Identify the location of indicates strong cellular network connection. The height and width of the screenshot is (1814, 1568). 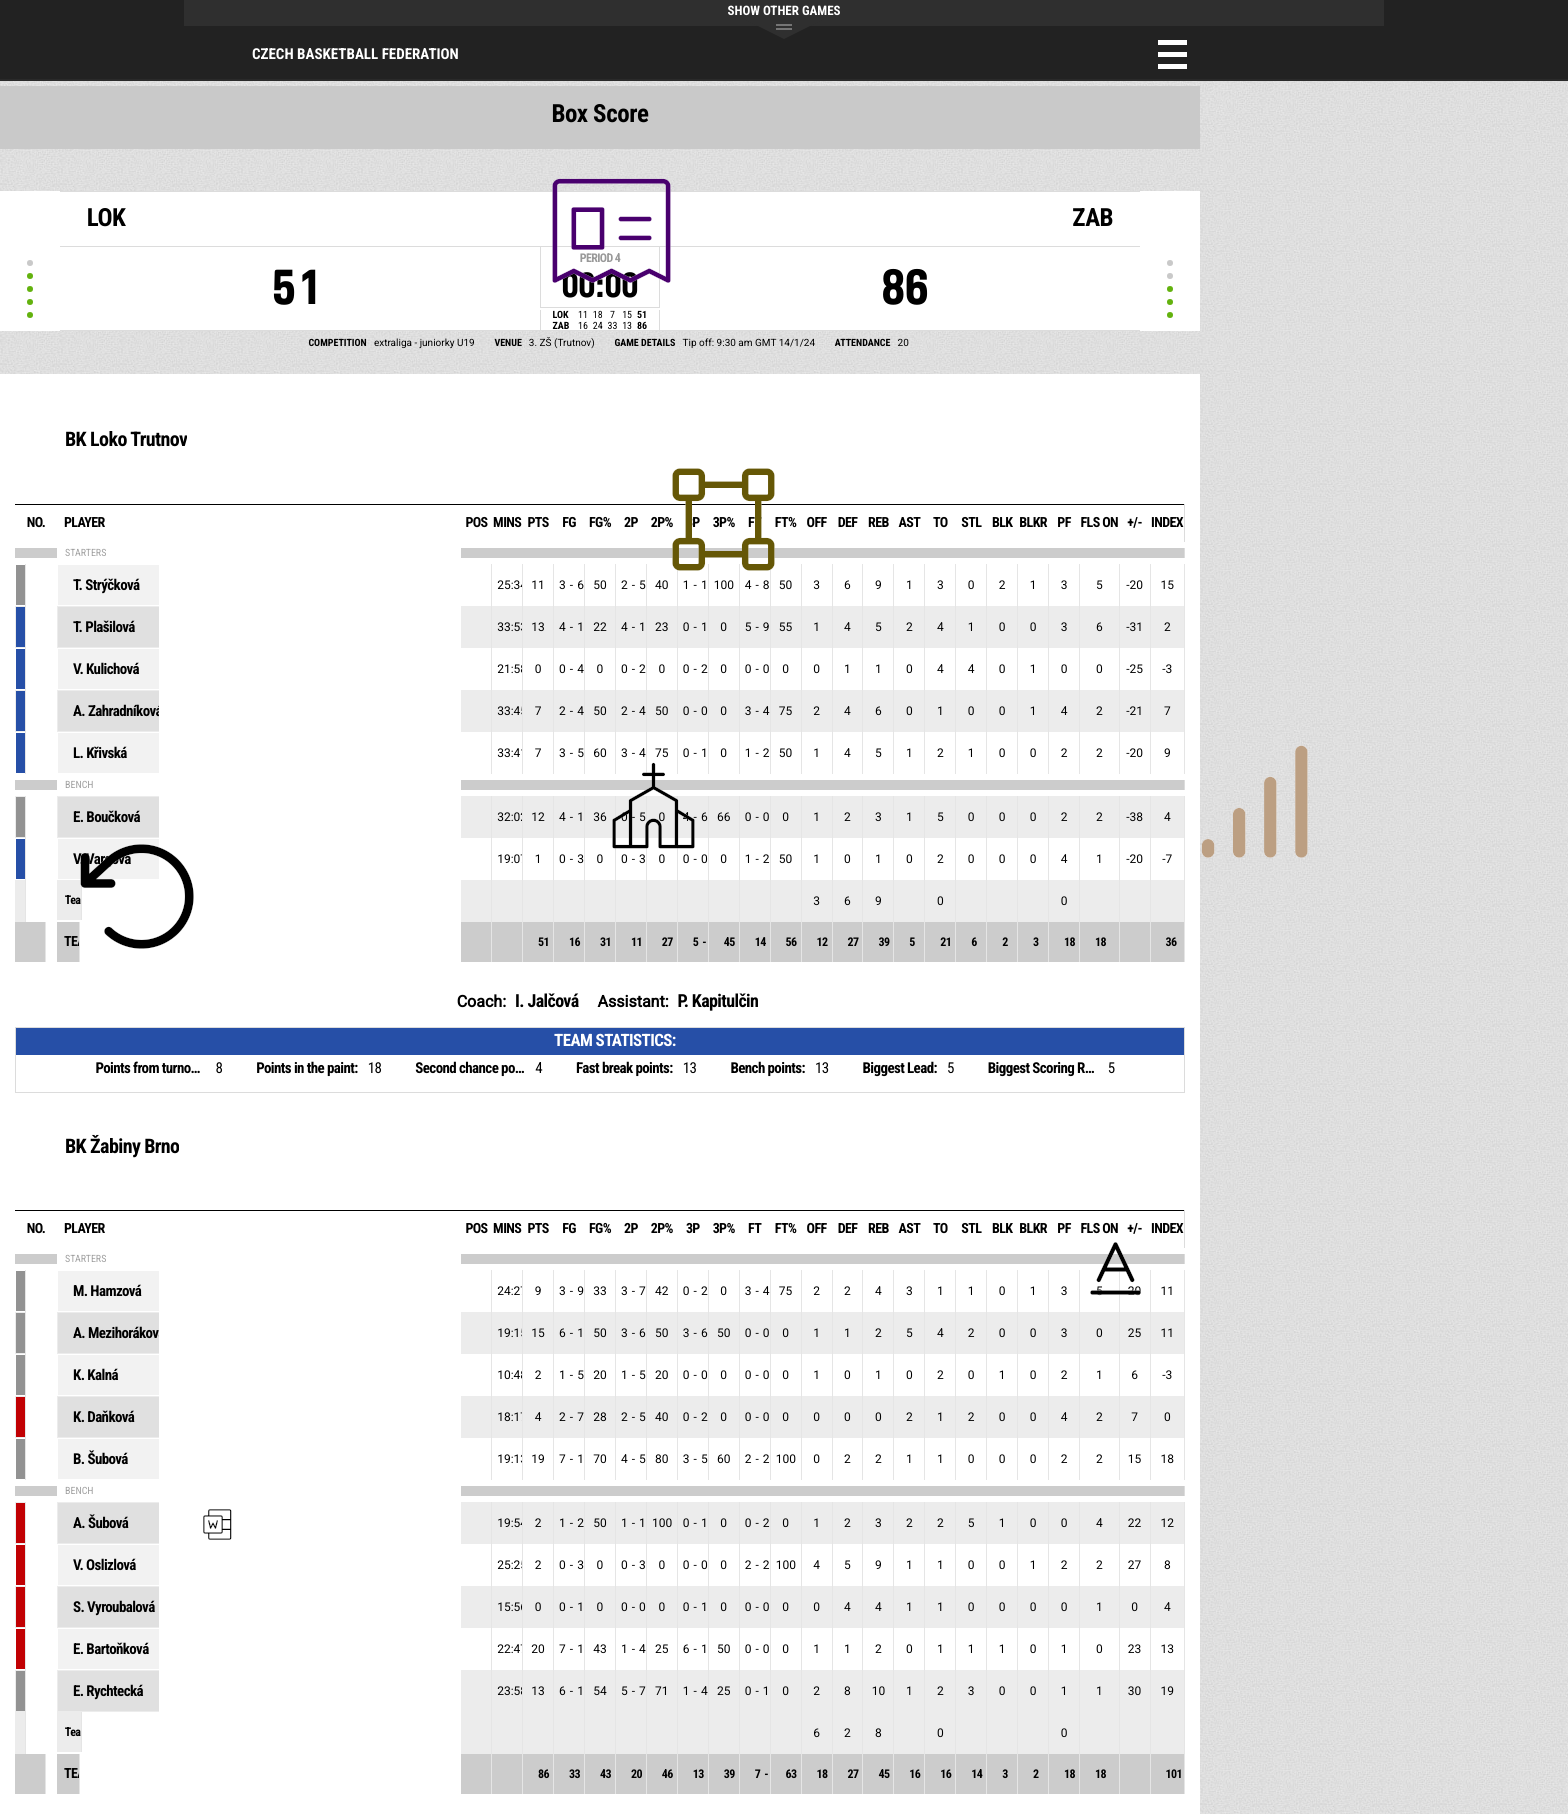
(1276, 795).